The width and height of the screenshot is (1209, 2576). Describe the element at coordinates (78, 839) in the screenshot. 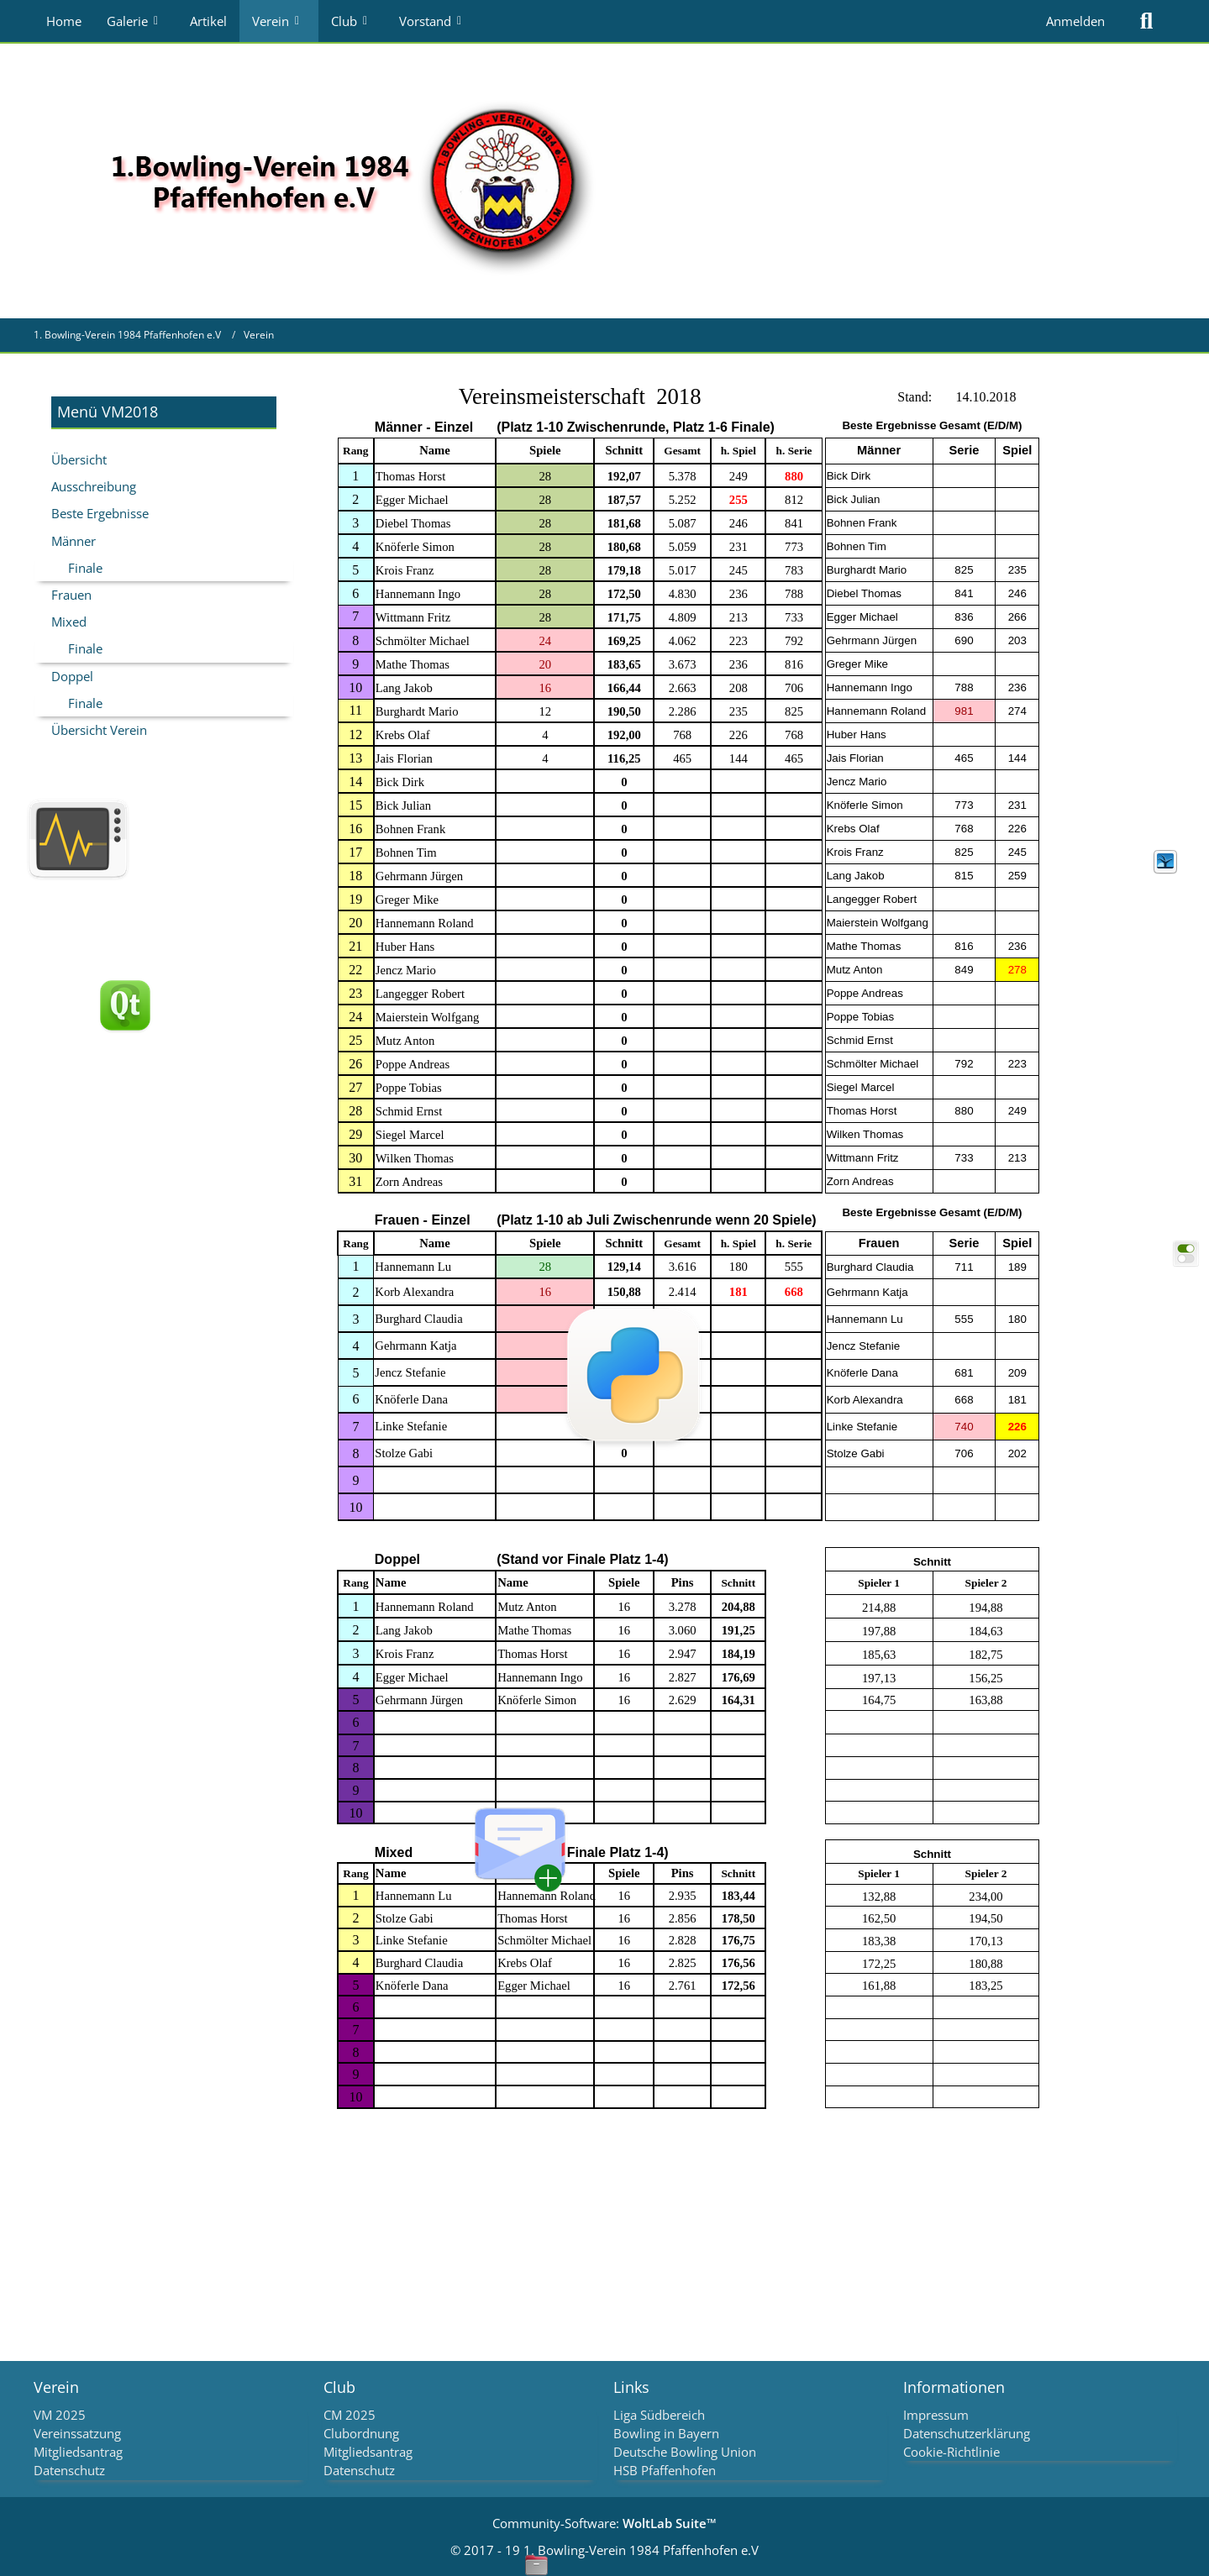

I see `open system monitor application` at that location.